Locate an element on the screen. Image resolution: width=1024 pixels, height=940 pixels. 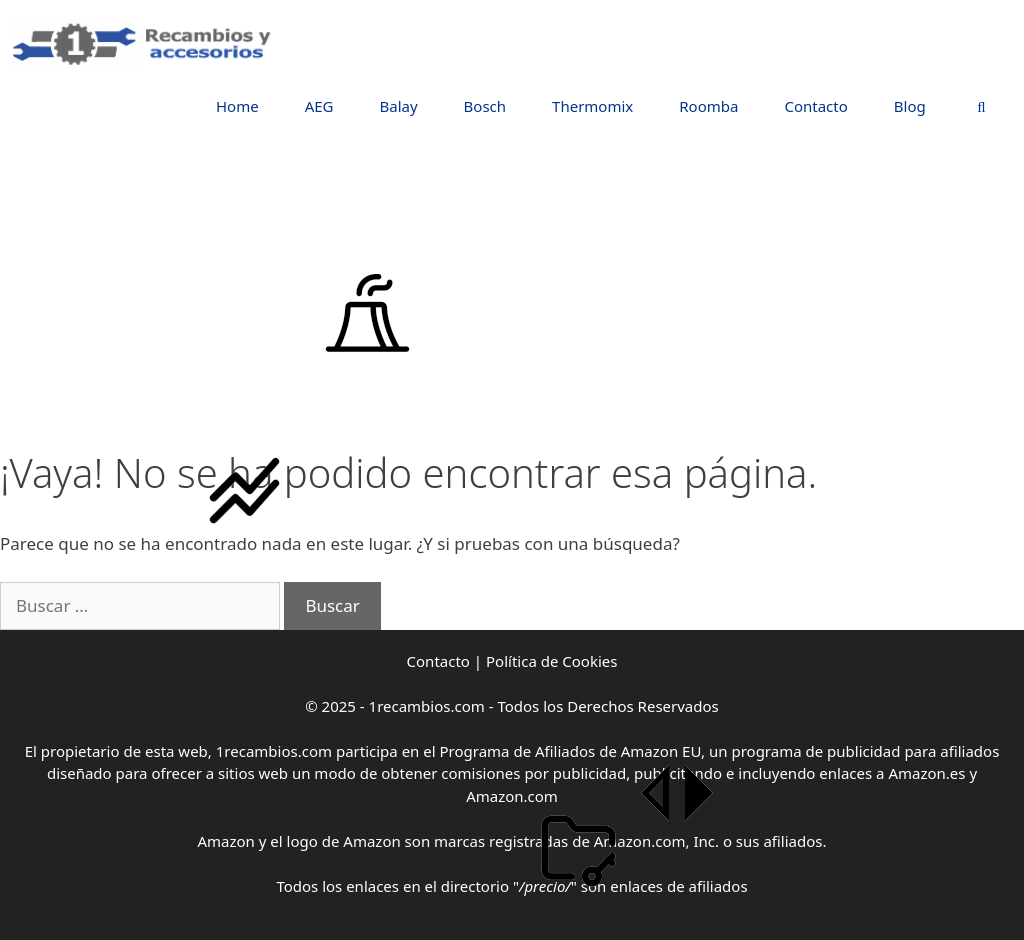
switch to the left panel or view is located at coordinates (677, 793).